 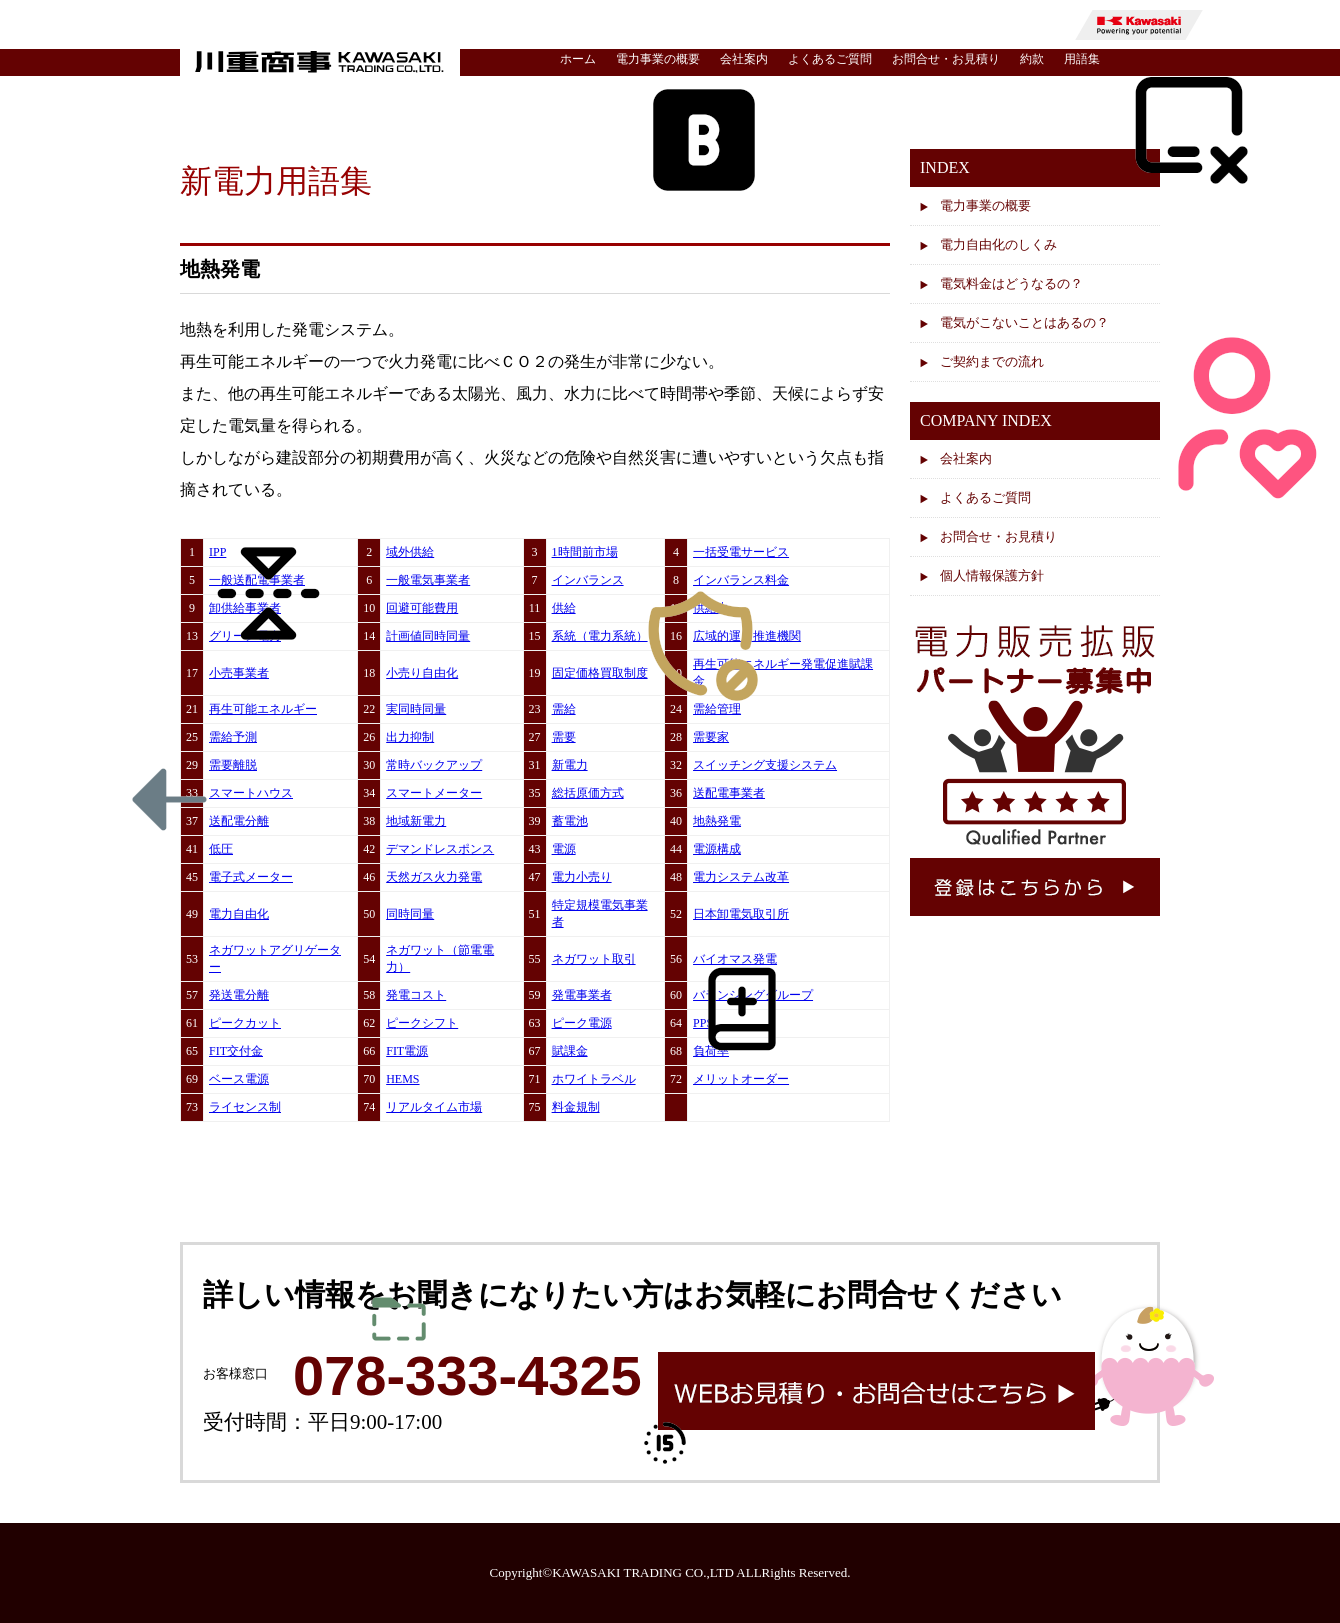 What do you see at coordinates (742, 1009) in the screenshot?
I see `add a new book to your library` at bounding box center [742, 1009].